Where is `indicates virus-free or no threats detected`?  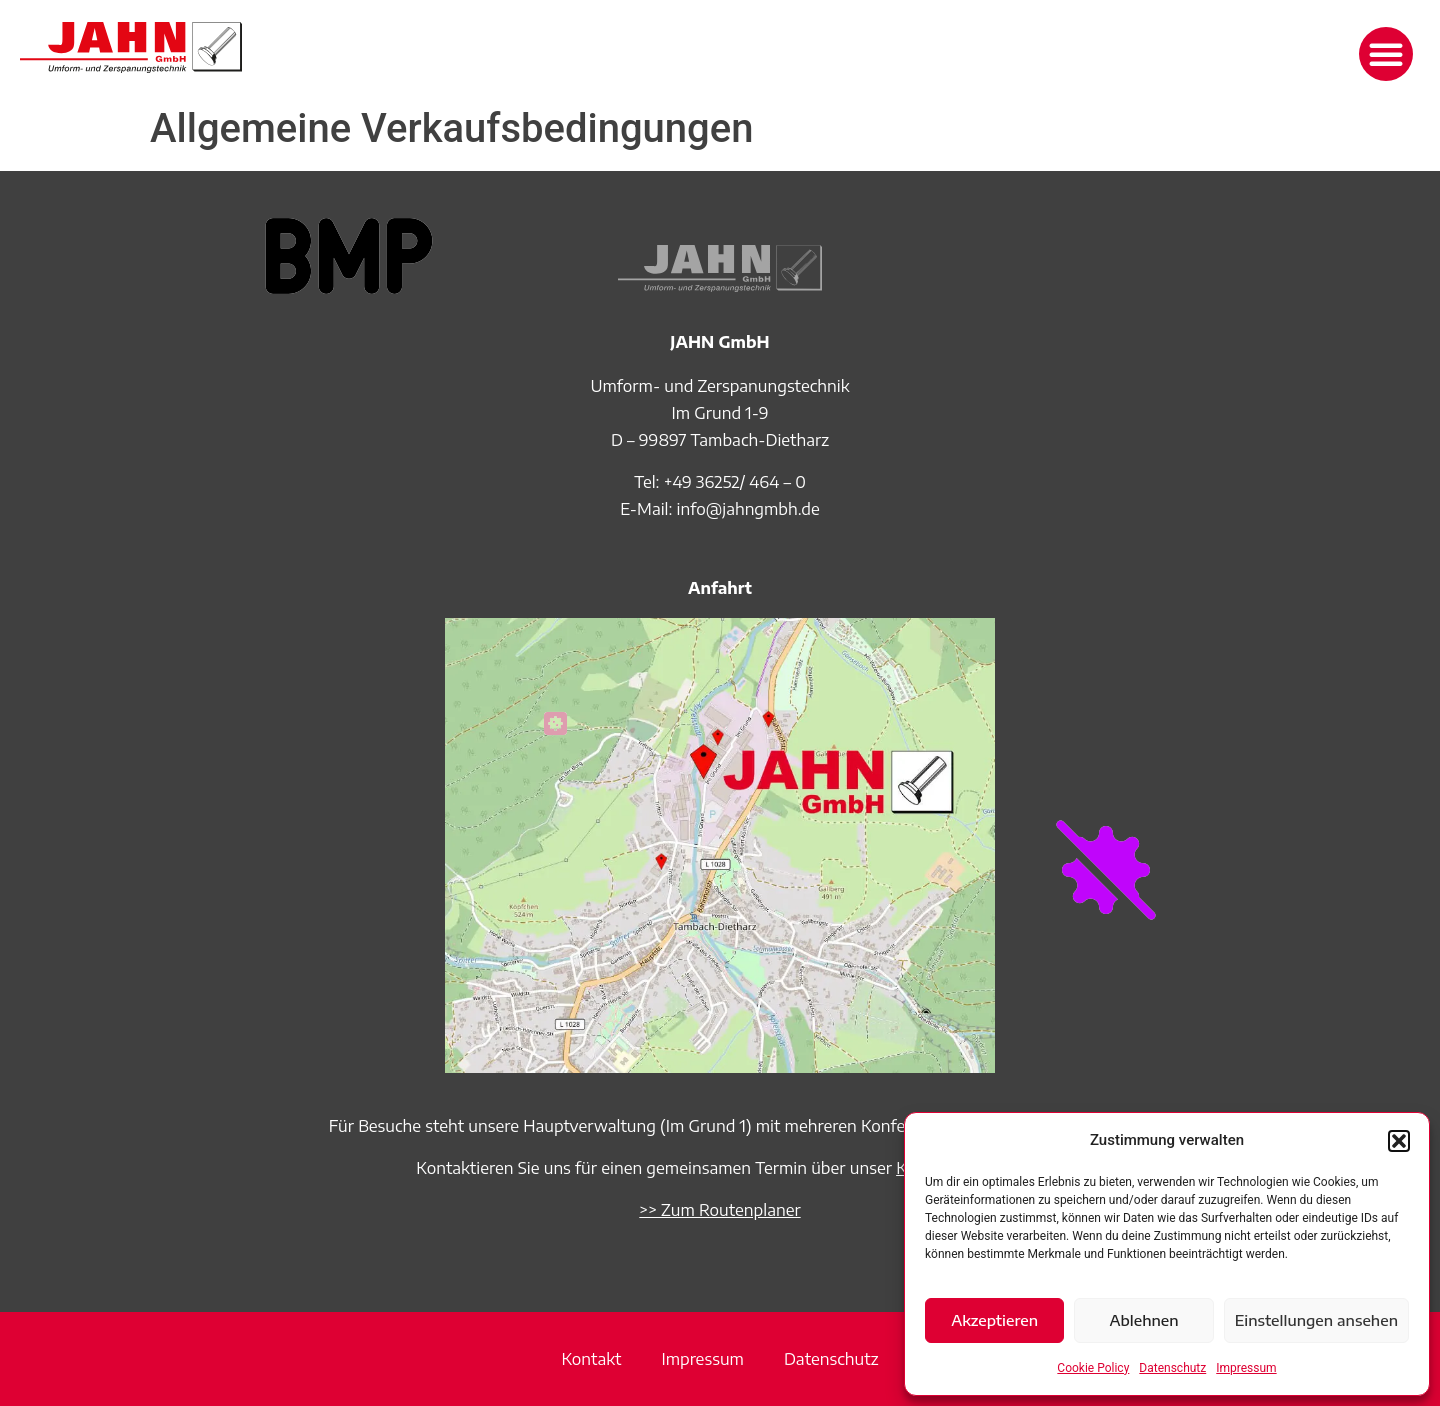 indicates virus-free or no threats detected is located at coordinates (1106, 870).